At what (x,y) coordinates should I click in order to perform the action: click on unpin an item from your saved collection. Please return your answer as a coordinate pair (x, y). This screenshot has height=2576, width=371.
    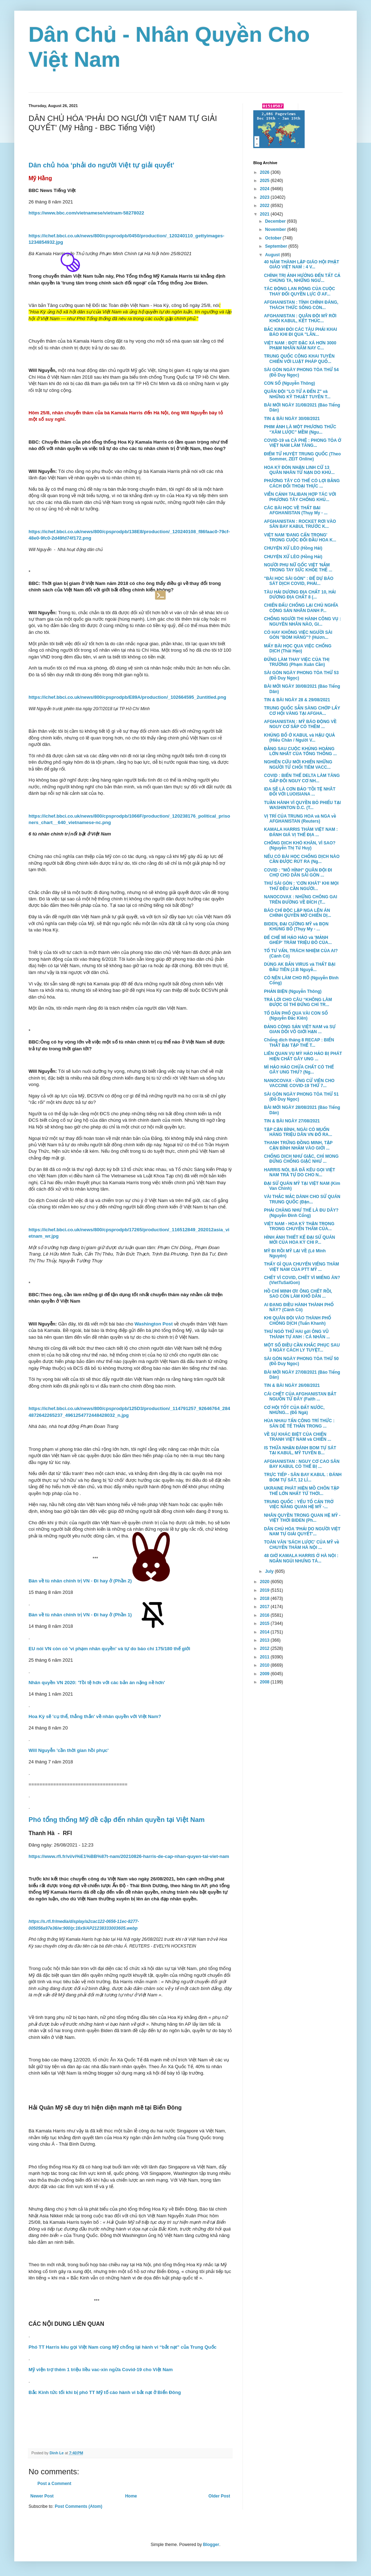
    Looking at the image, I should click on (153, 1613).